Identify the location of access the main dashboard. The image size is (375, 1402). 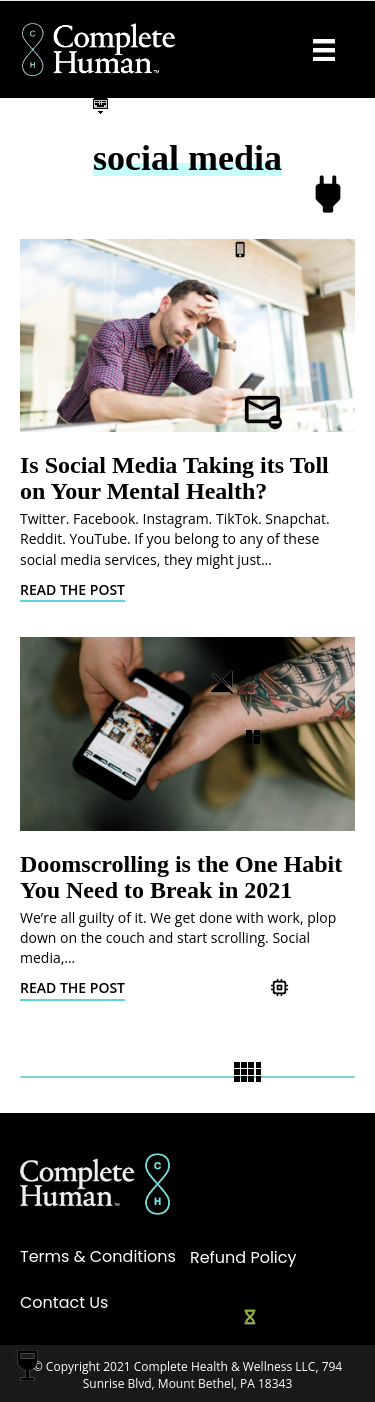
(253, 737).